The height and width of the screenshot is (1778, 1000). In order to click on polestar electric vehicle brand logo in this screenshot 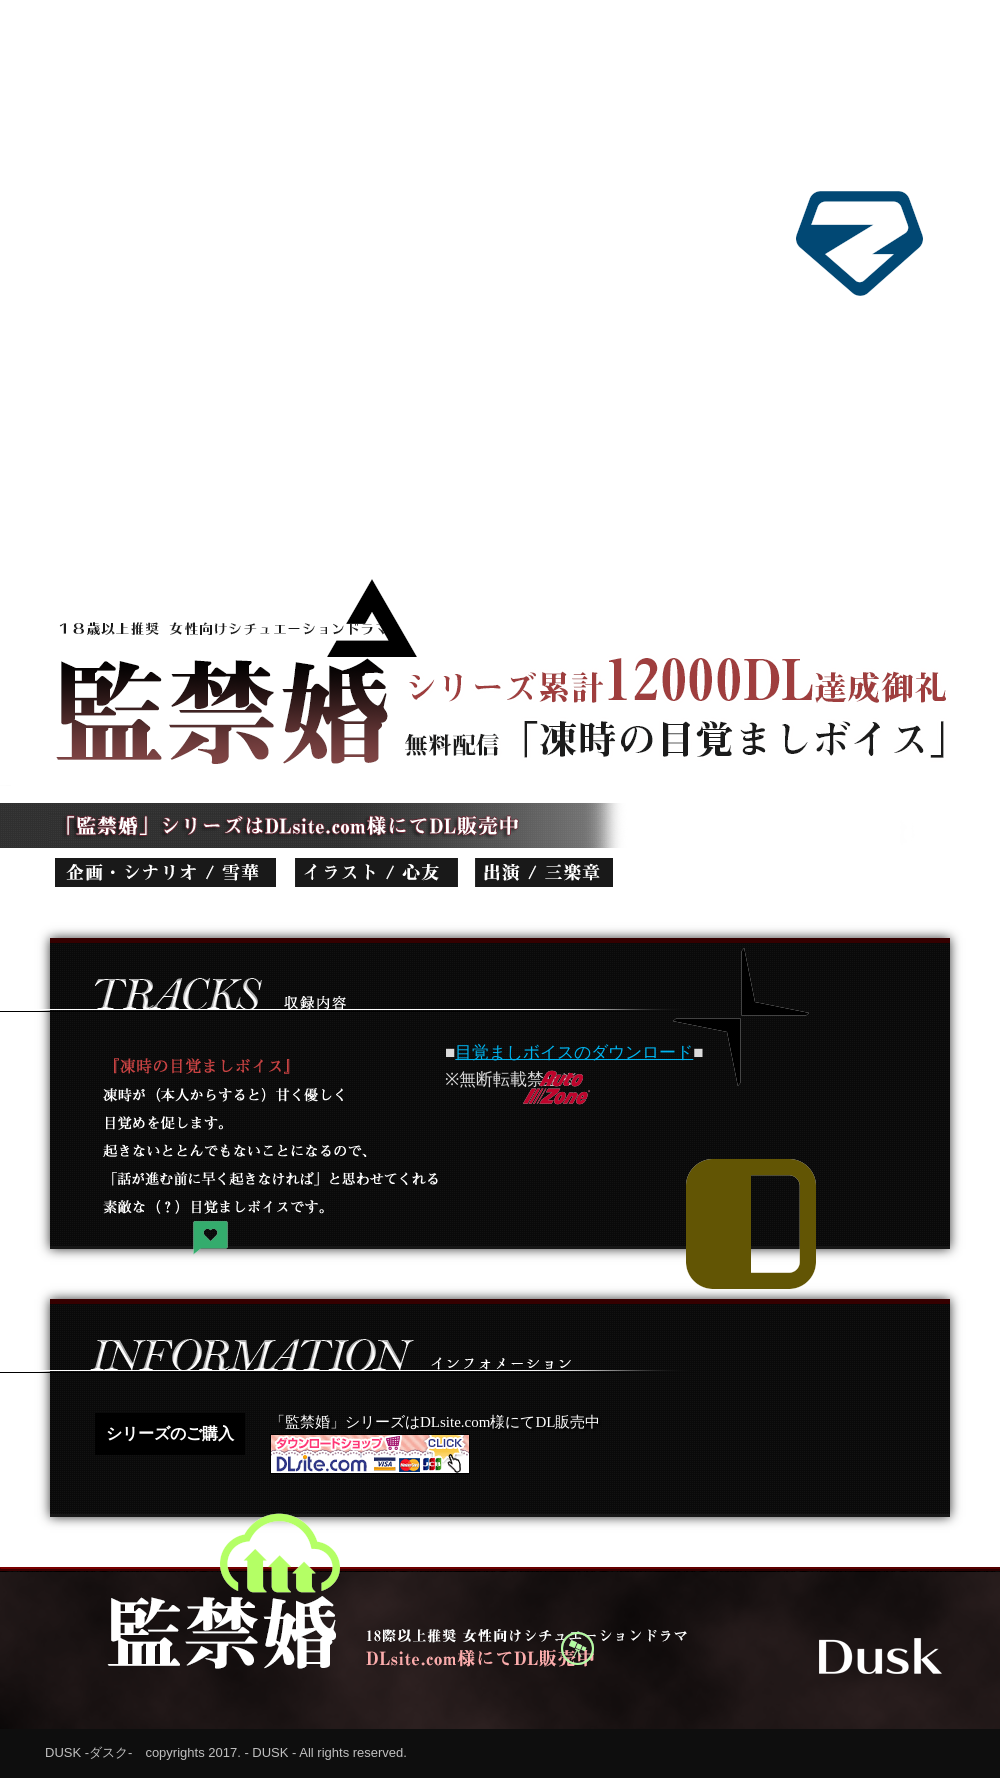, I will do `click(741, 1017)`.